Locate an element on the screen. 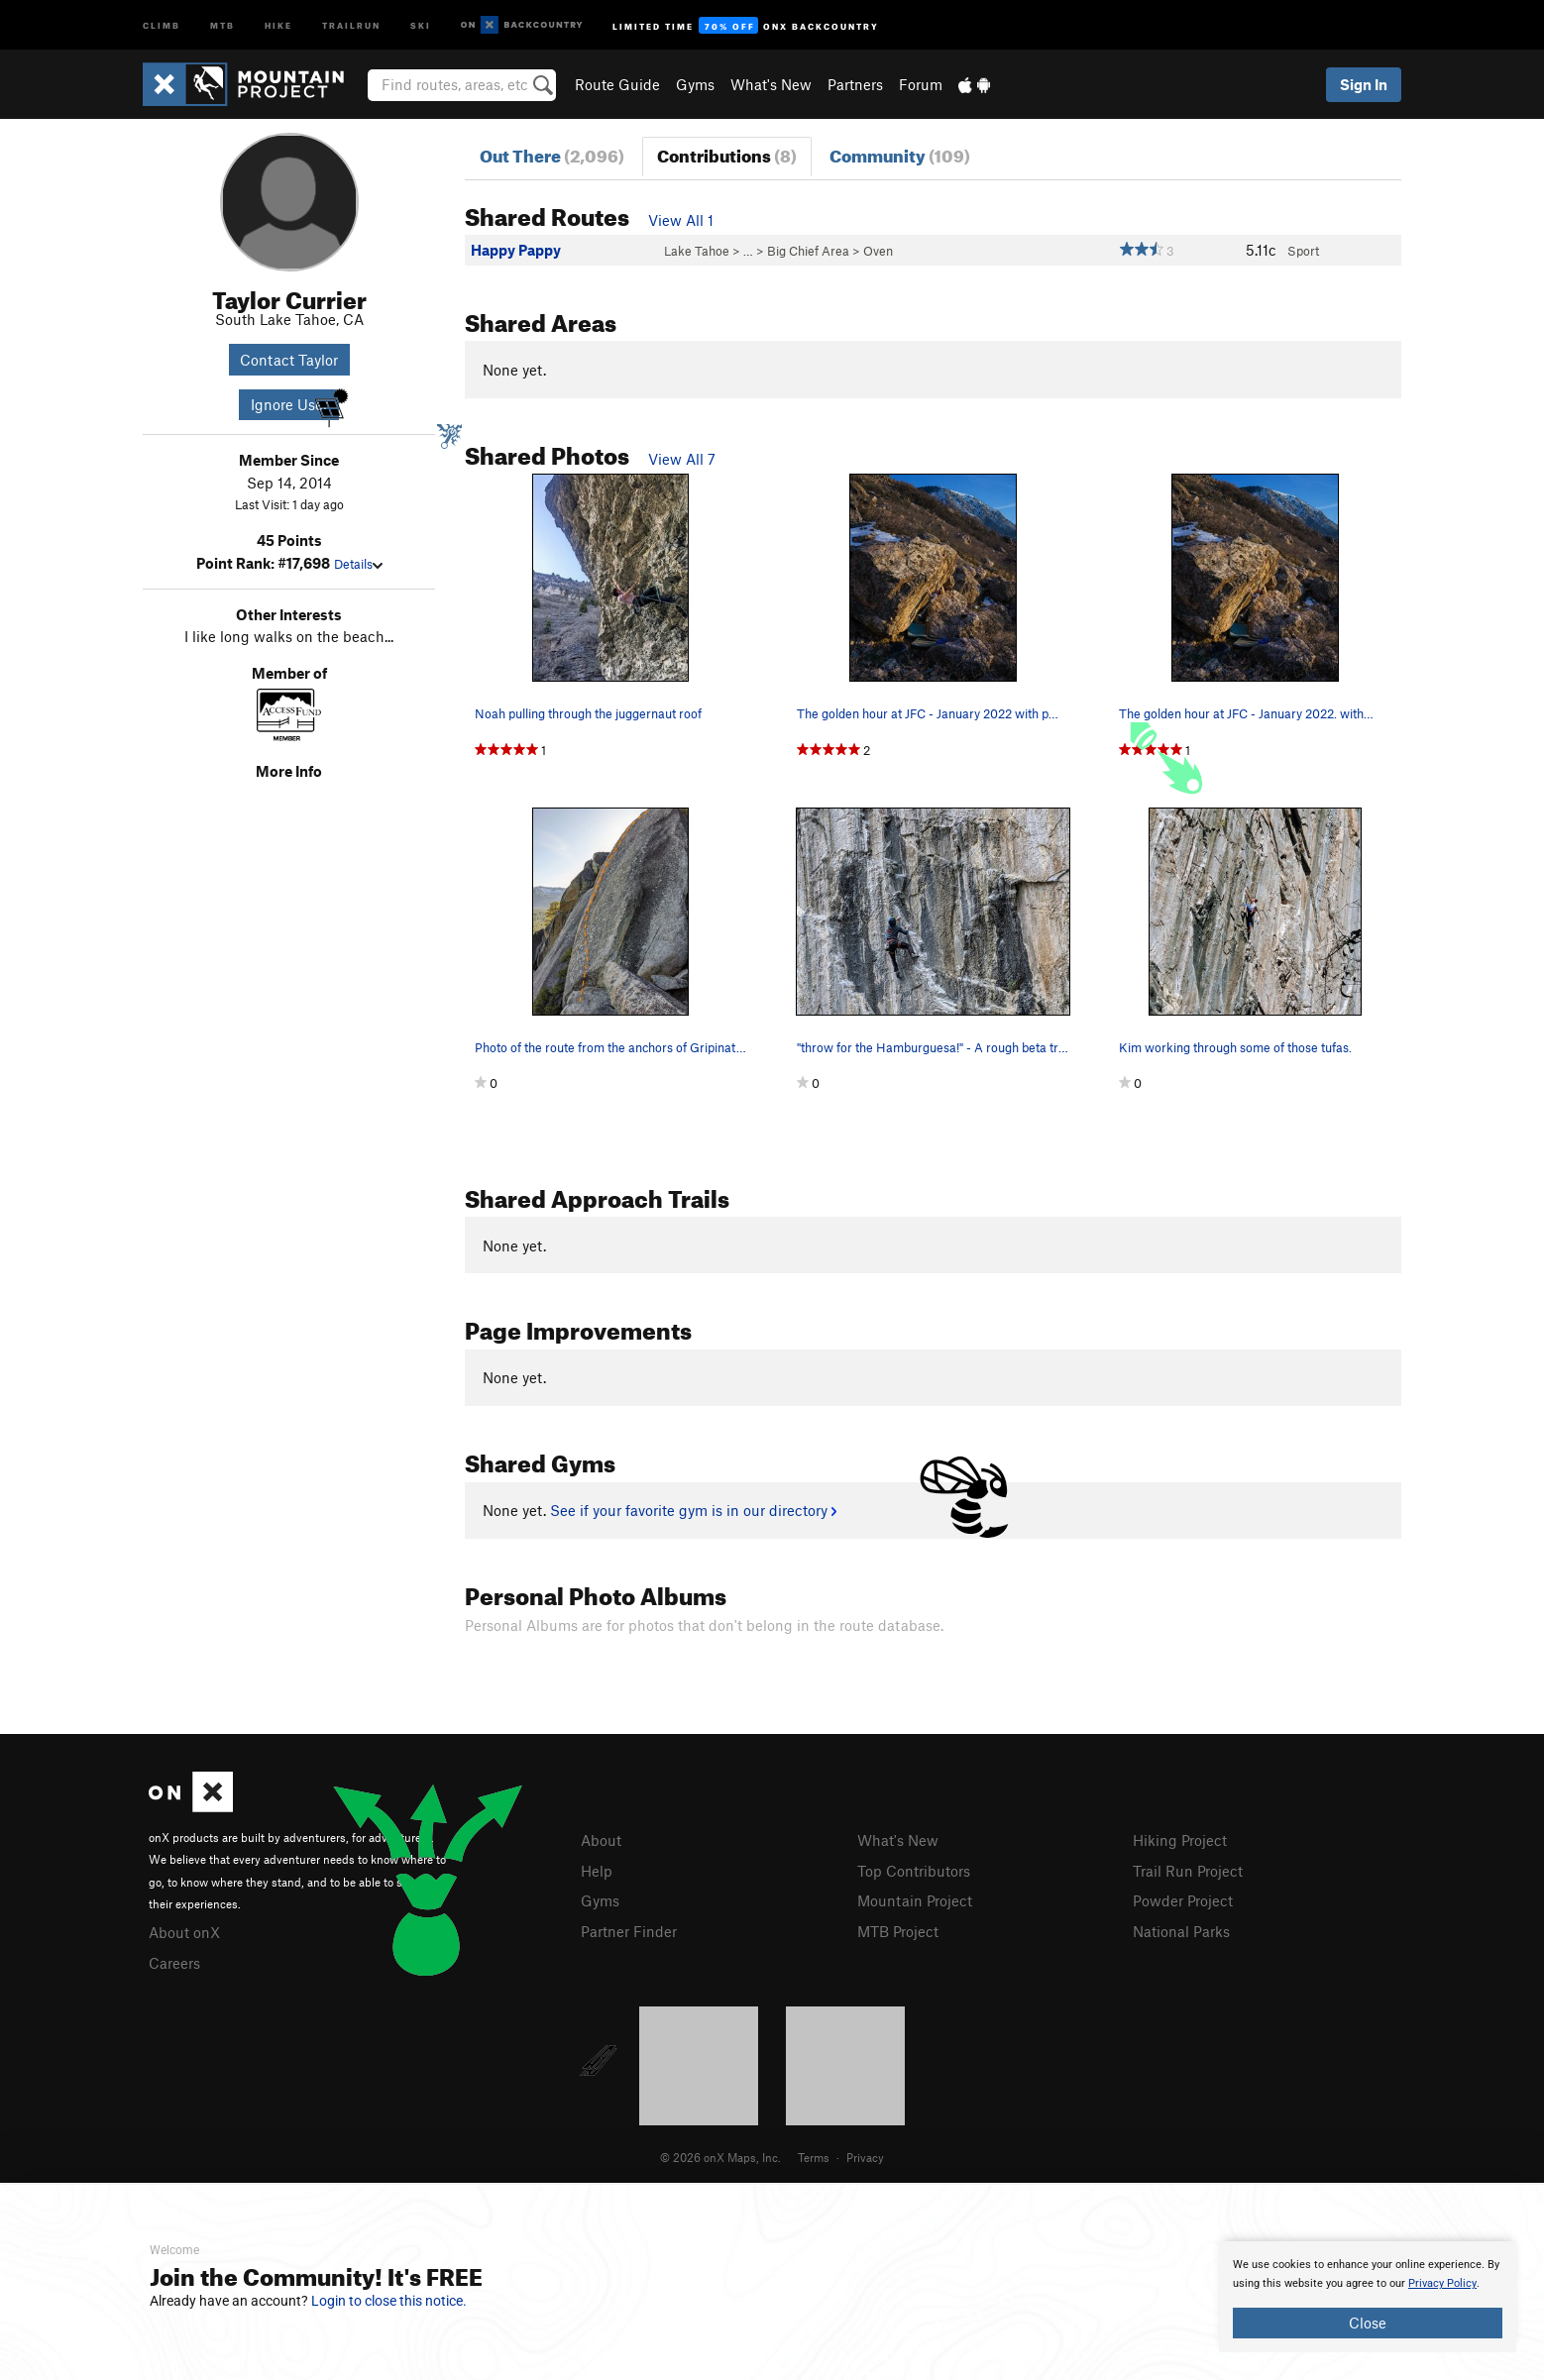 The image size is (1544, 2380). access quick repair or maintenance tools is located at coordinates (449, 436).